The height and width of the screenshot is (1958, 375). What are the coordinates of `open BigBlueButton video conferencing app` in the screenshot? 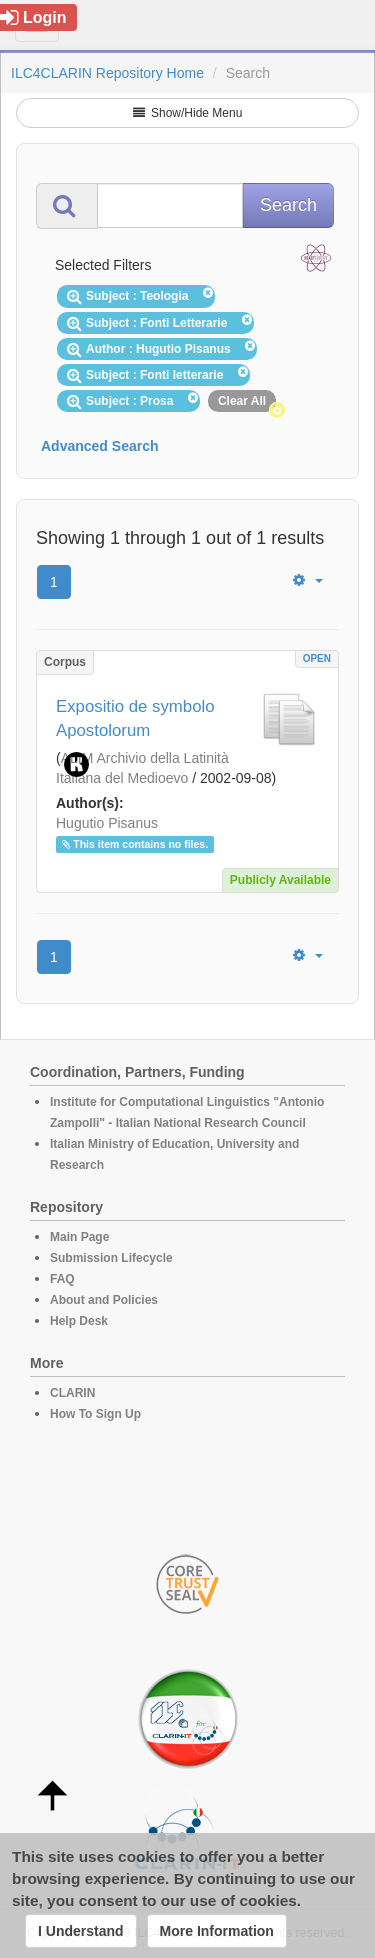 It's located at (277, 410).